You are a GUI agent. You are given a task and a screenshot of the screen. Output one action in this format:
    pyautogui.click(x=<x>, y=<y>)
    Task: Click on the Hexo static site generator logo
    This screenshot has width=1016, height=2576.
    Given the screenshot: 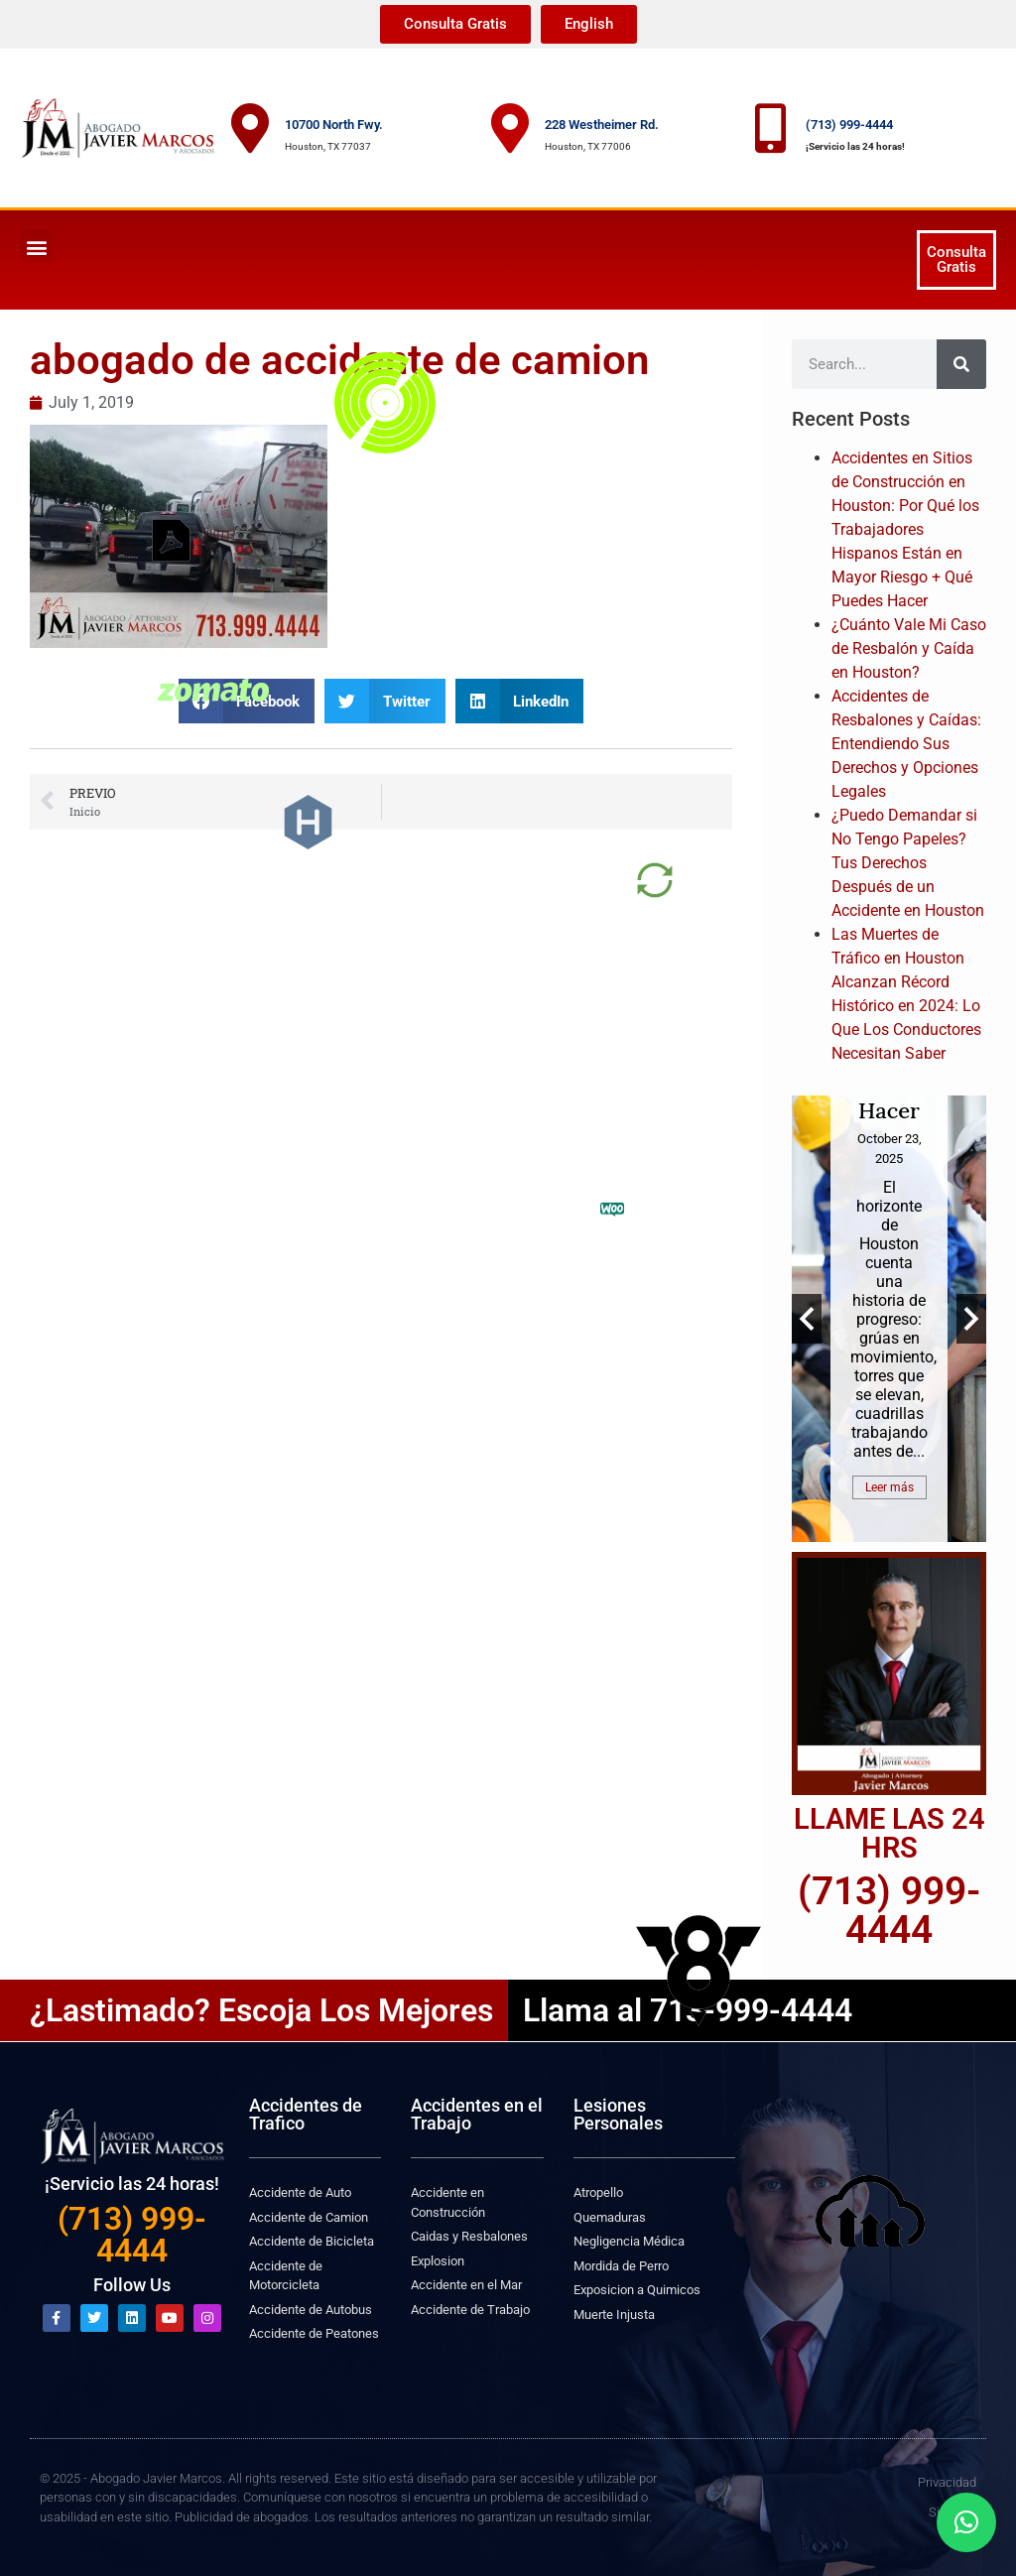 What is the action you would take?
    pyautogui.click(x=308, y=822)
    